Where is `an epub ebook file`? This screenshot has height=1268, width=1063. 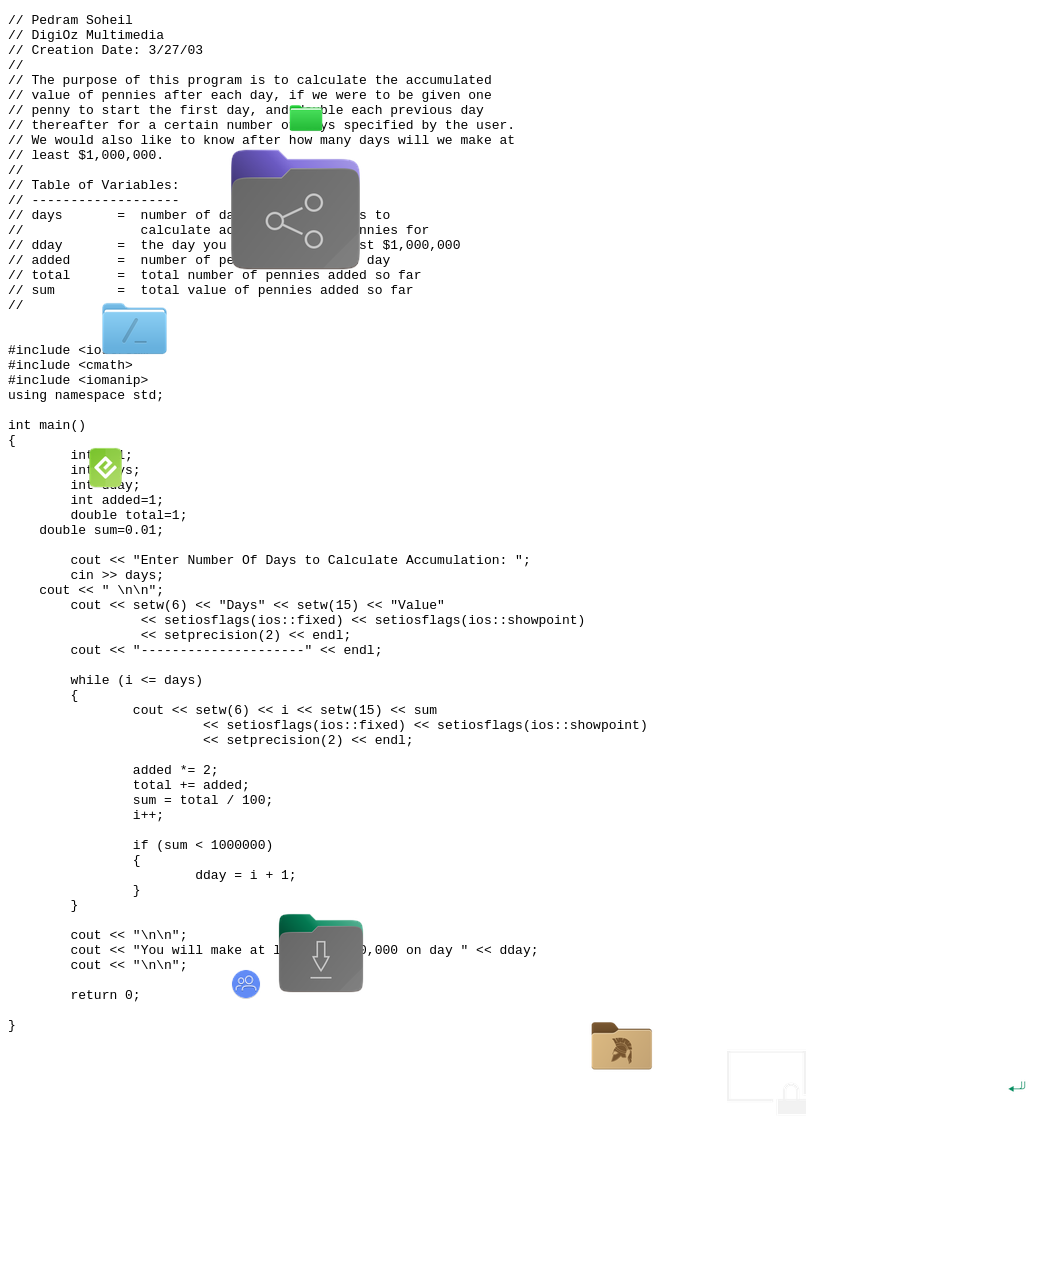 an epub ebook file is located at coordinates (105, 467).